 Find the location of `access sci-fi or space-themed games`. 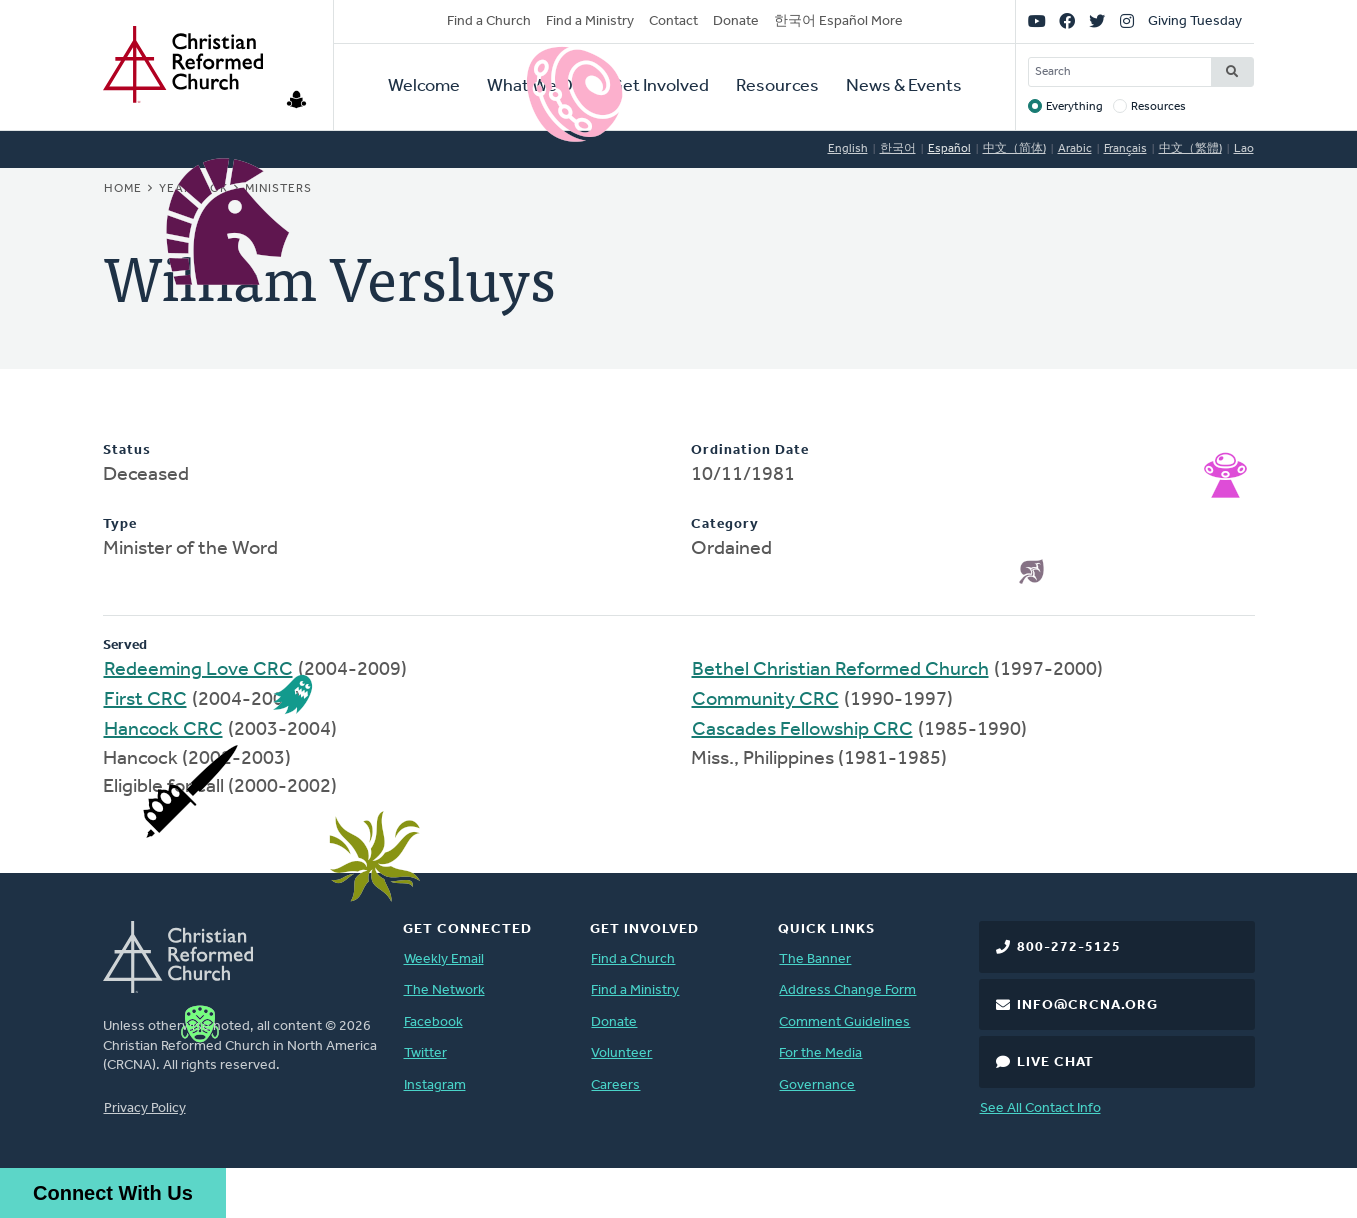

access sci-fi or space-themed games is located at coordinates (1225, 475).